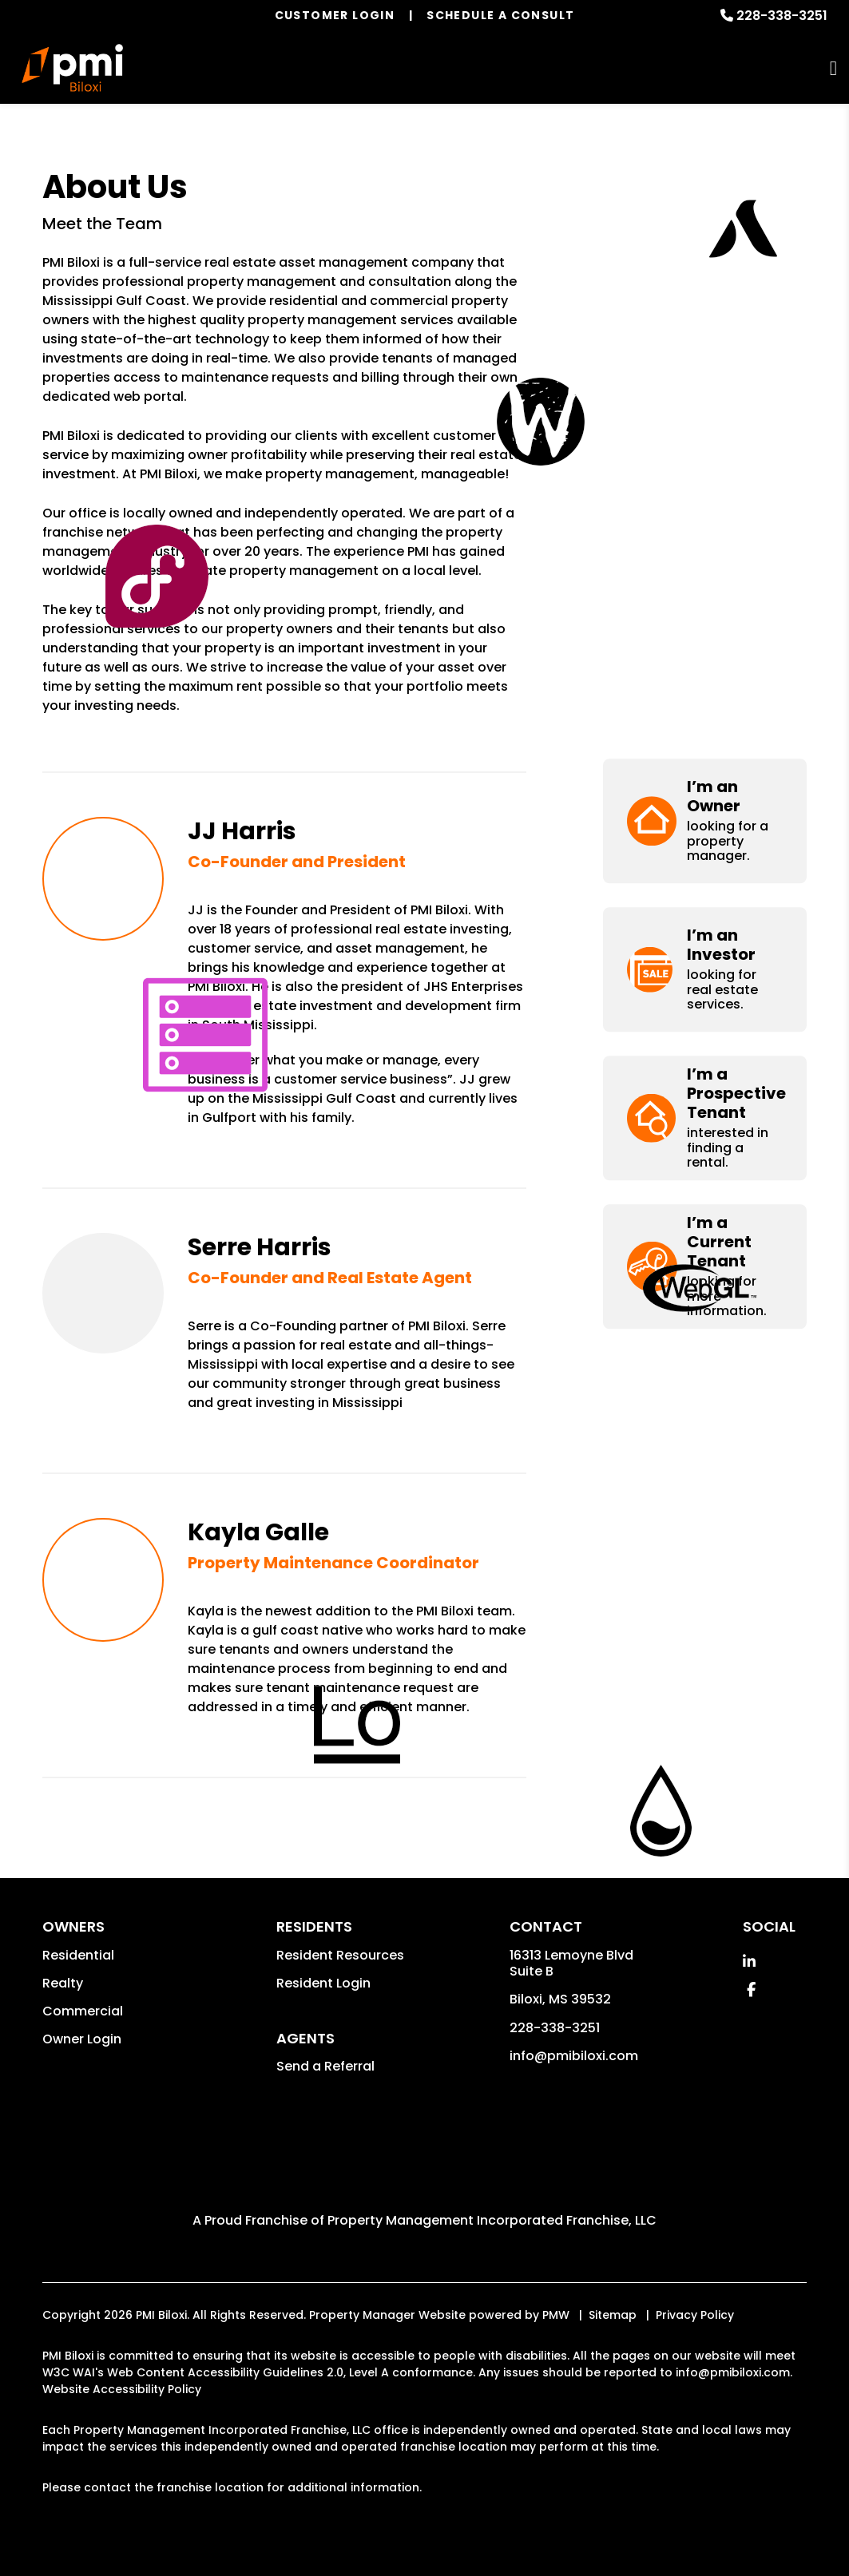  What do you see at coordinates (661, 1810) in the screenshot?
I see `open rainmeter desktop customization application` at bounding box center [661, 1810].